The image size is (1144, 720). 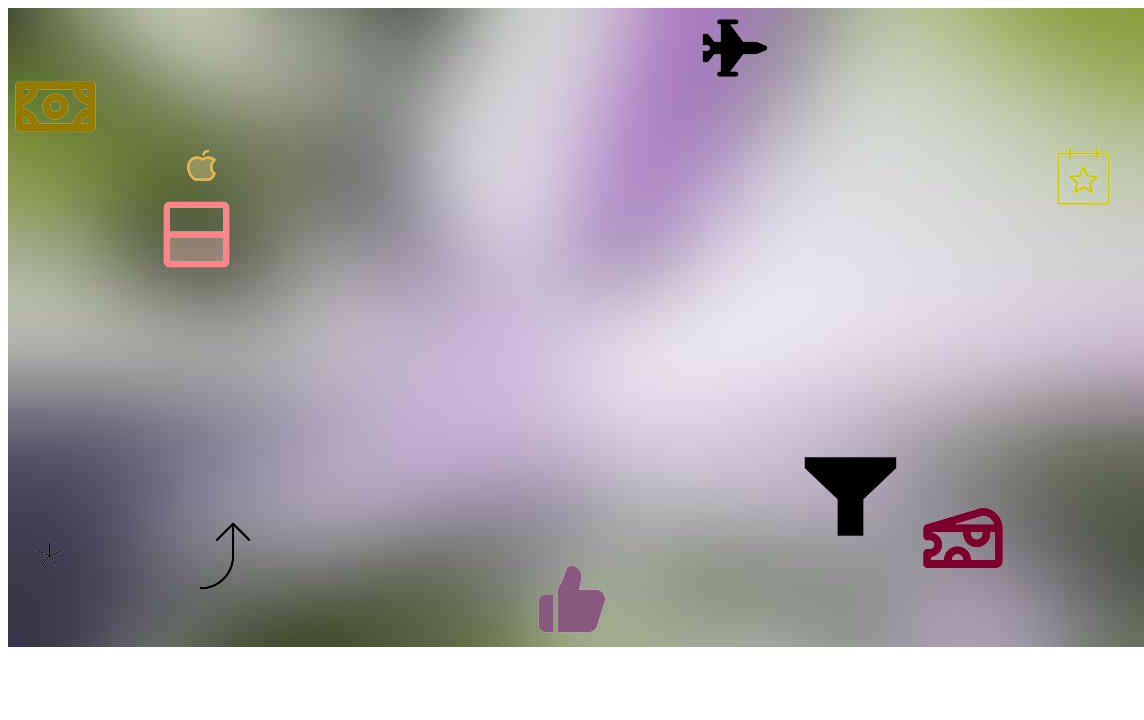 What do you see at coordinates (55, 106) in the screenshot?
I see `view account balance or funds` at bounding box center [55, 106].